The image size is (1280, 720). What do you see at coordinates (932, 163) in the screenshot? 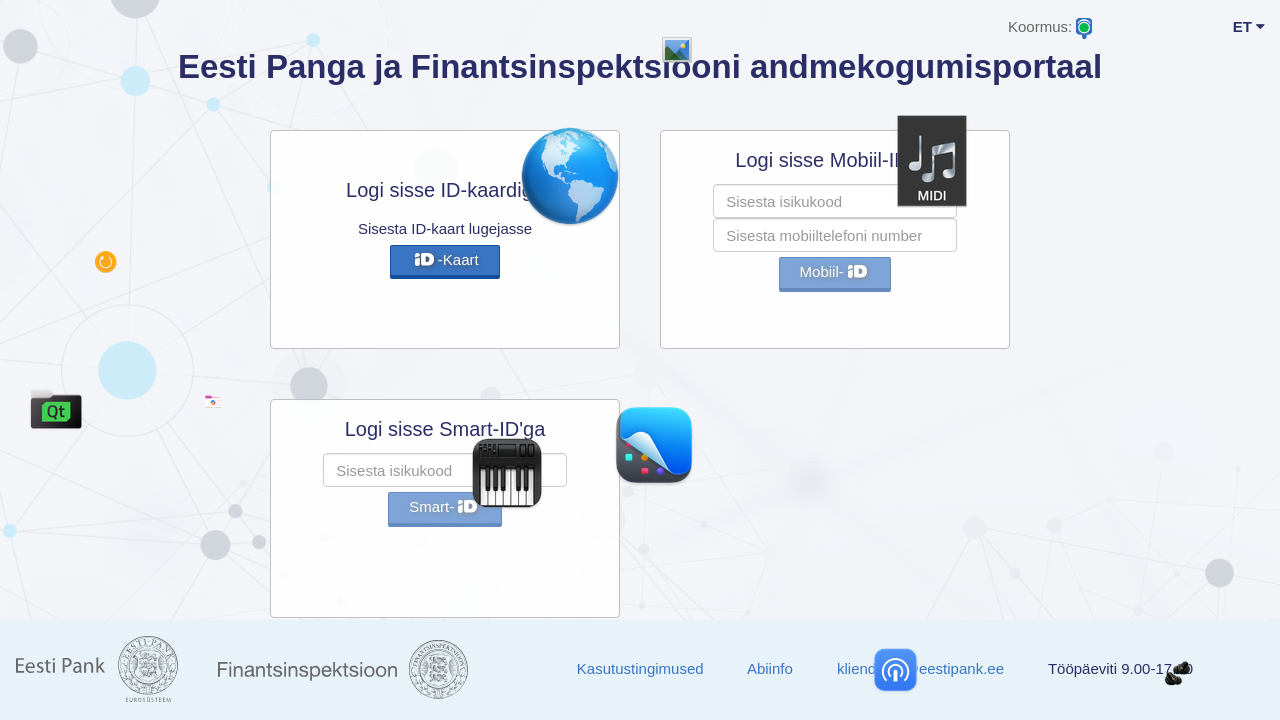
I see `a standard MIDI file in GarageBand` at bounding box center [932, 163].